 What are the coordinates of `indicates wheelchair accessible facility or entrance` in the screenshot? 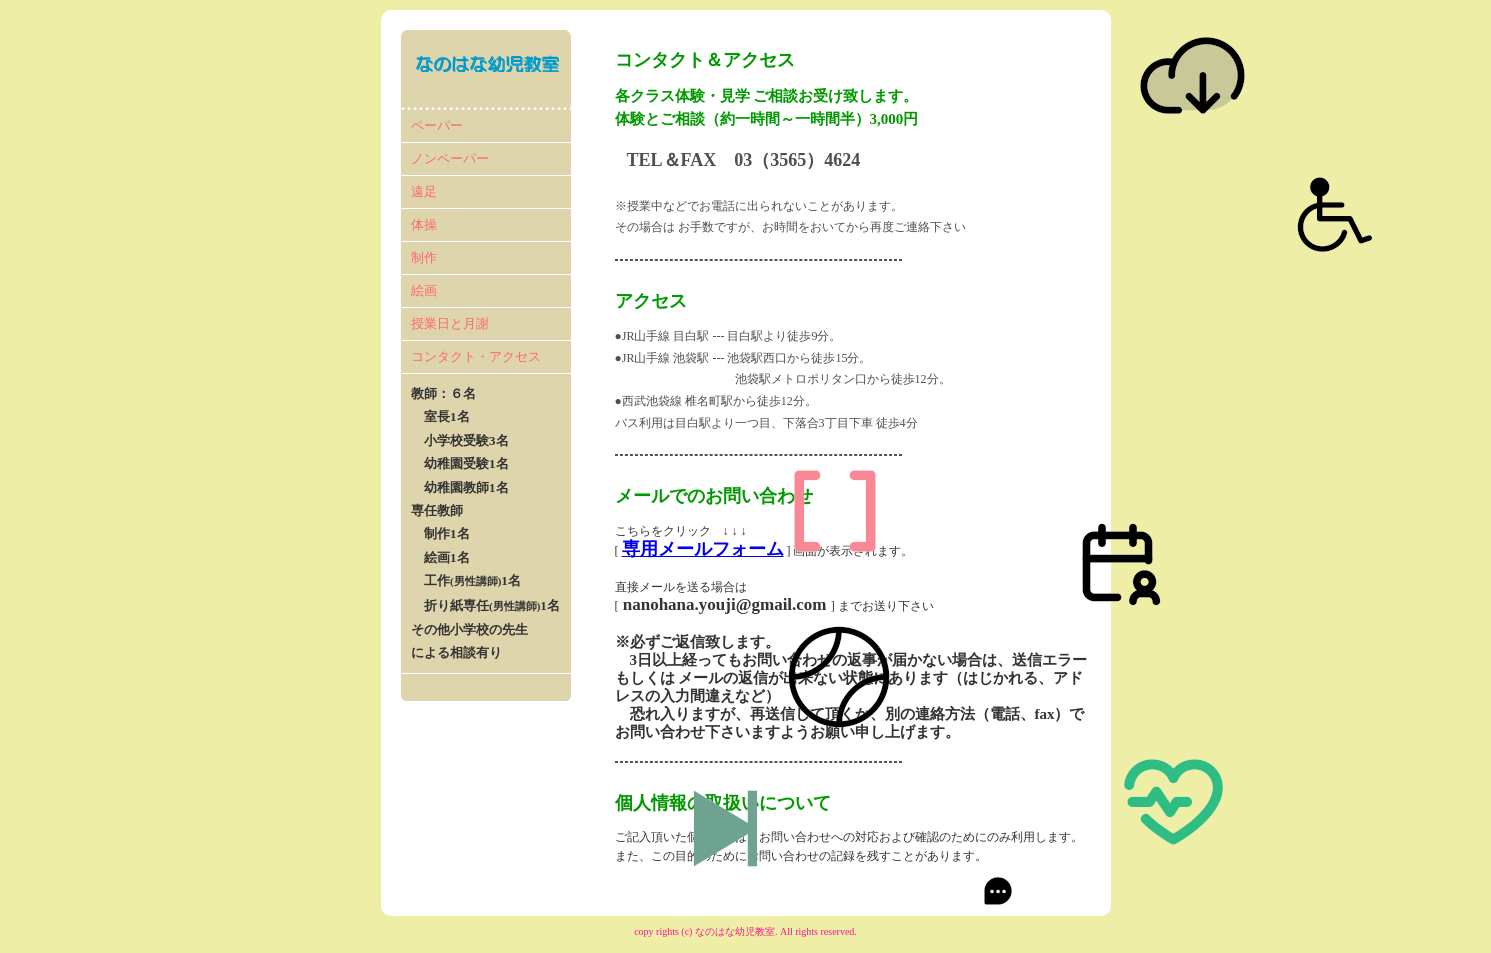 It's located at (1328, 216).